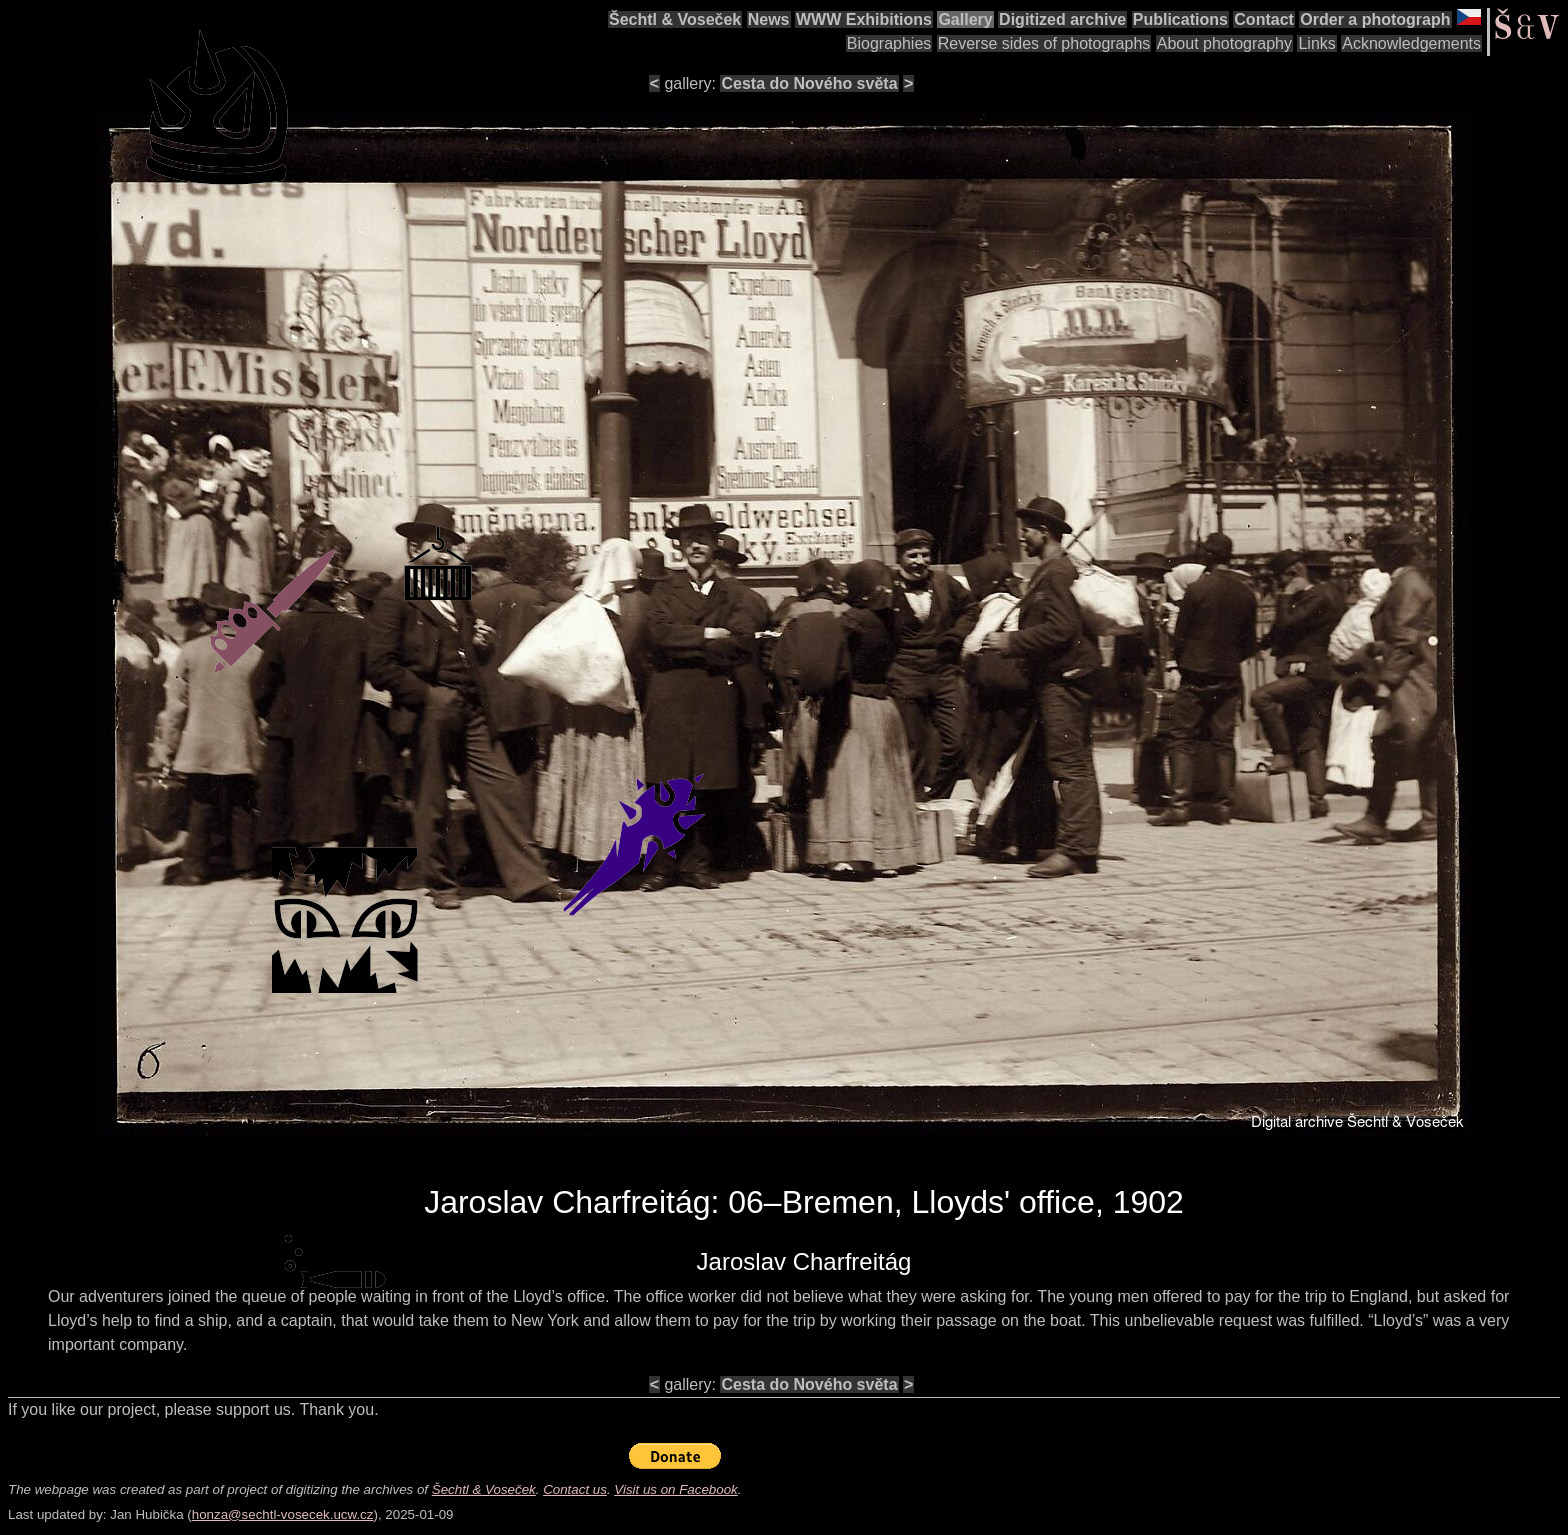  What do you see at coordinates (345, 920) in the screenshot?
I see `toggle hidden or invisible mode` at bounding box center [345, 920].